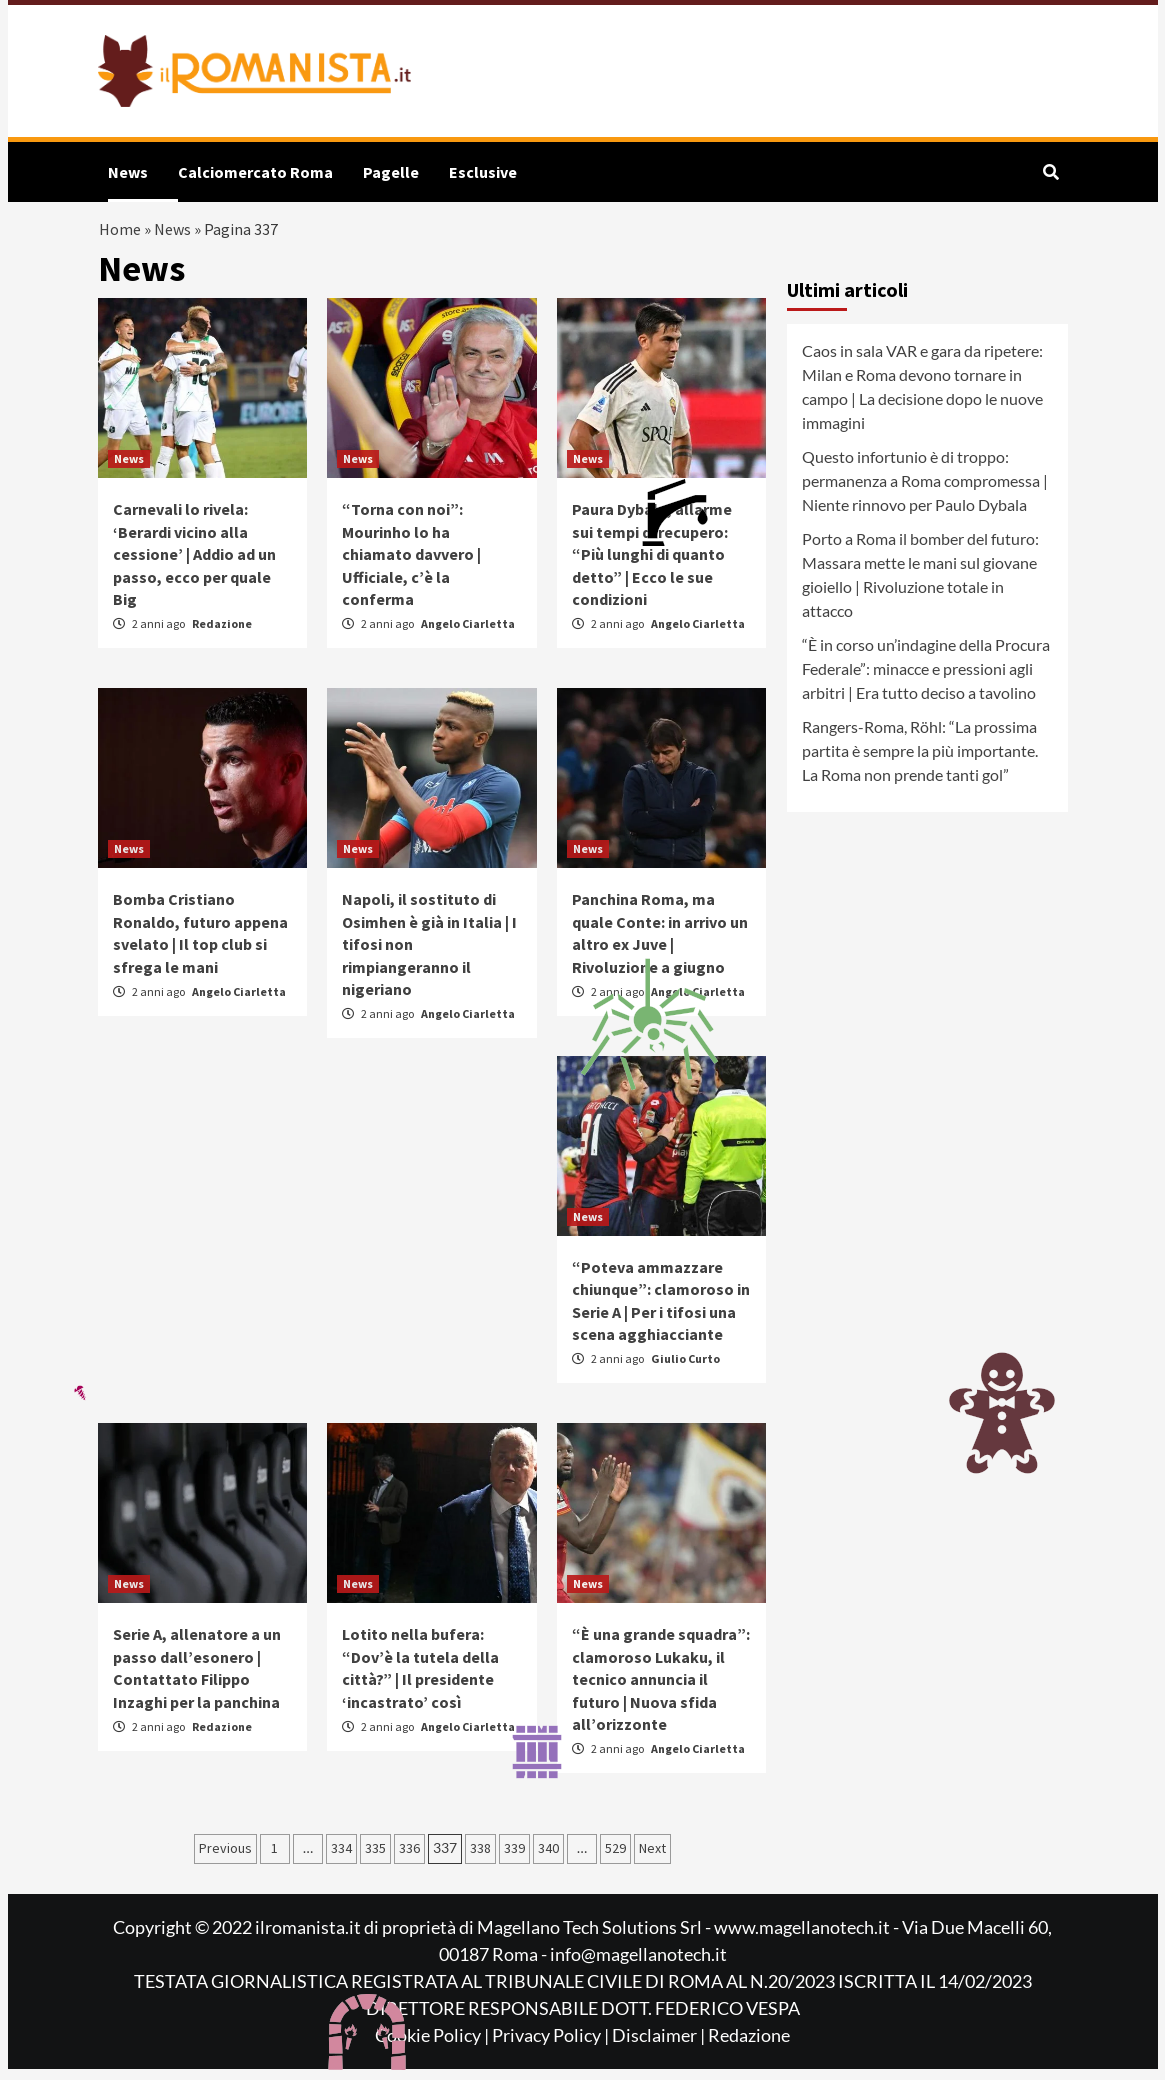 This screenshot has width=1165, height=2080. What do you see at coordinates (649, 1024) in the screenshot?
I see `indicates spider enemy or creature in game` at bounding box center [649, 1024].